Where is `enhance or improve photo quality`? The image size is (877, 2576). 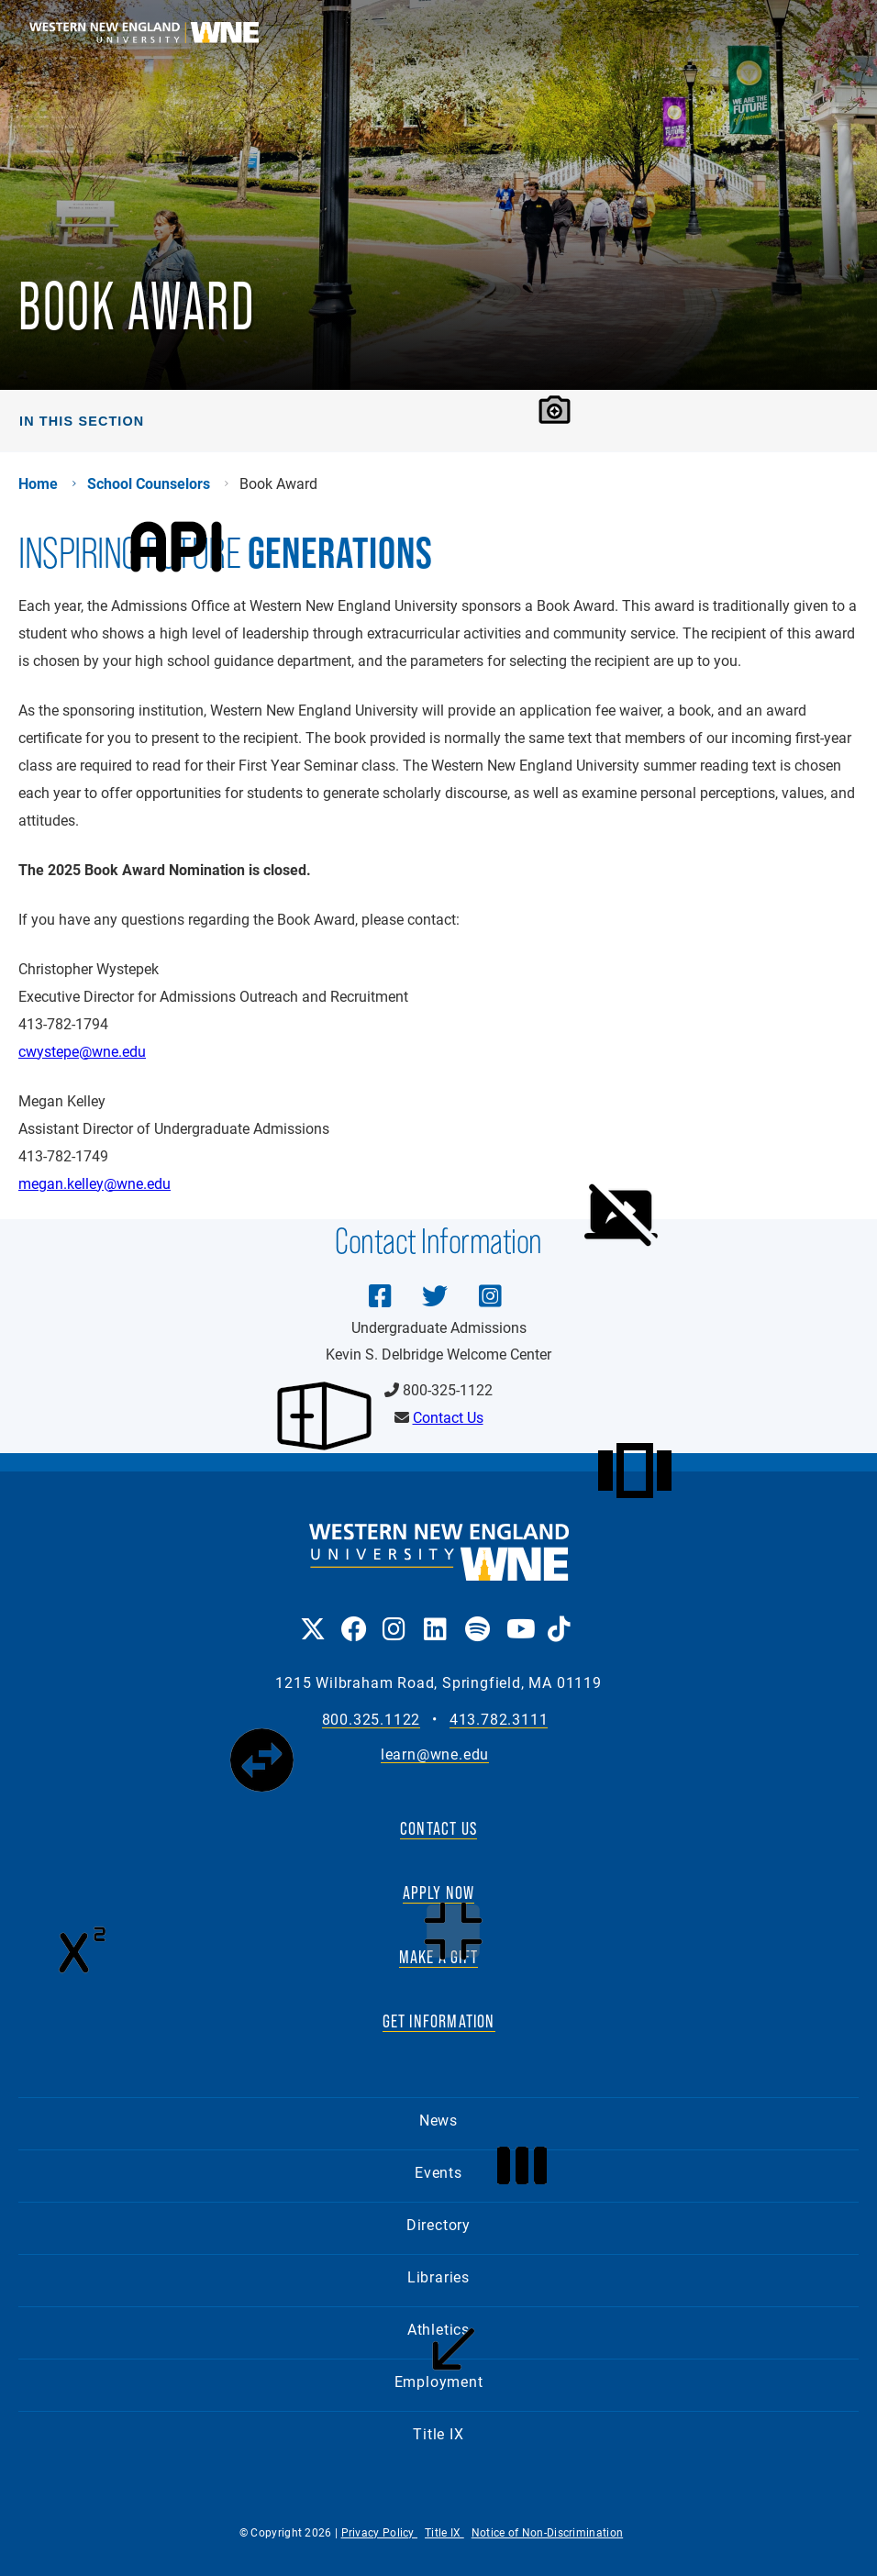
enhance or improve photo quality is located at coordinates (554, 409).